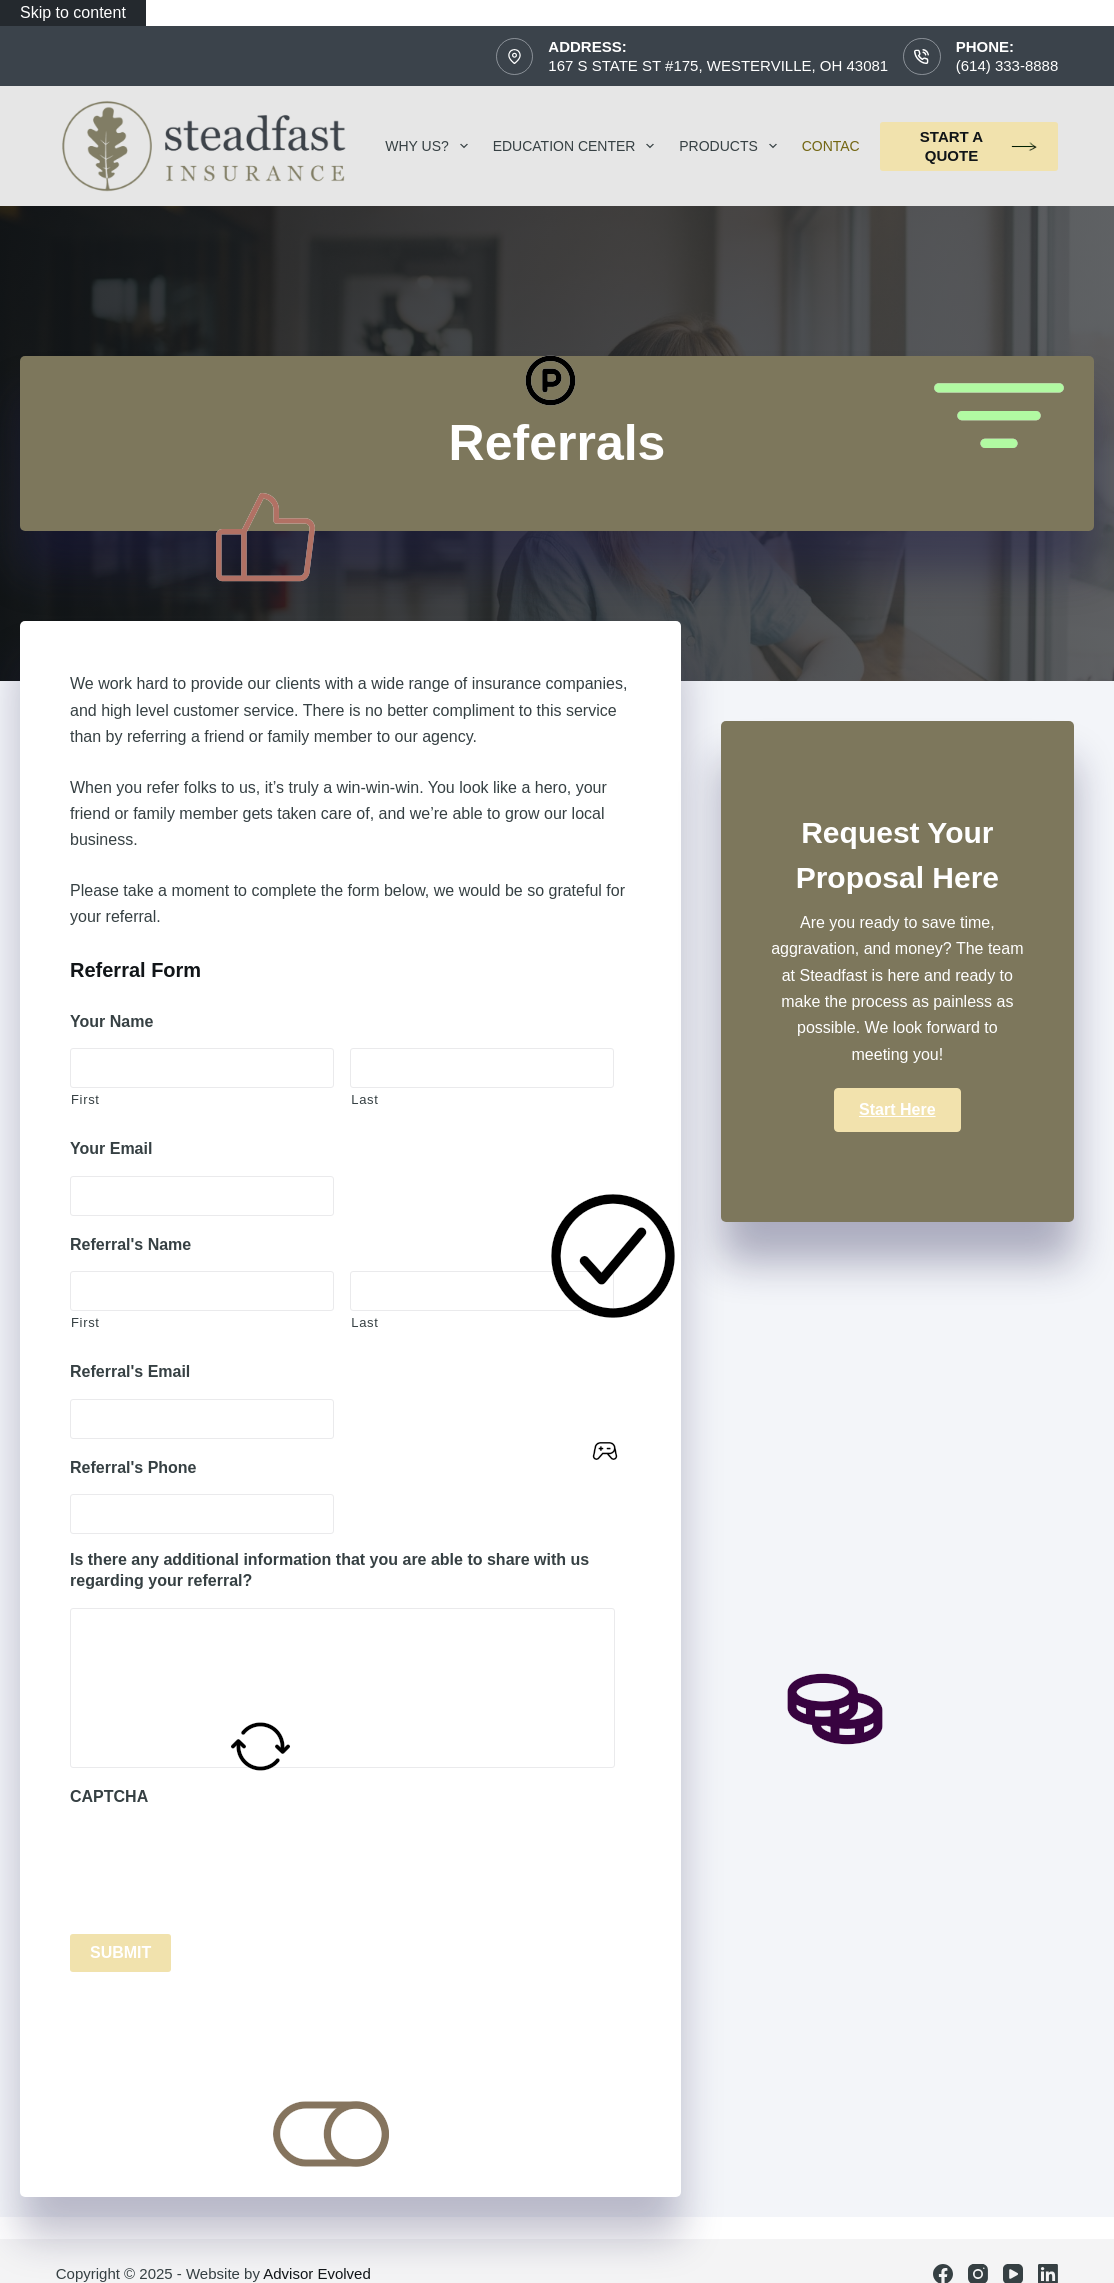 The height and width of the screenshot is (2283, 1114). I want to click on confirms a completed action or task, so click(613, 1256).